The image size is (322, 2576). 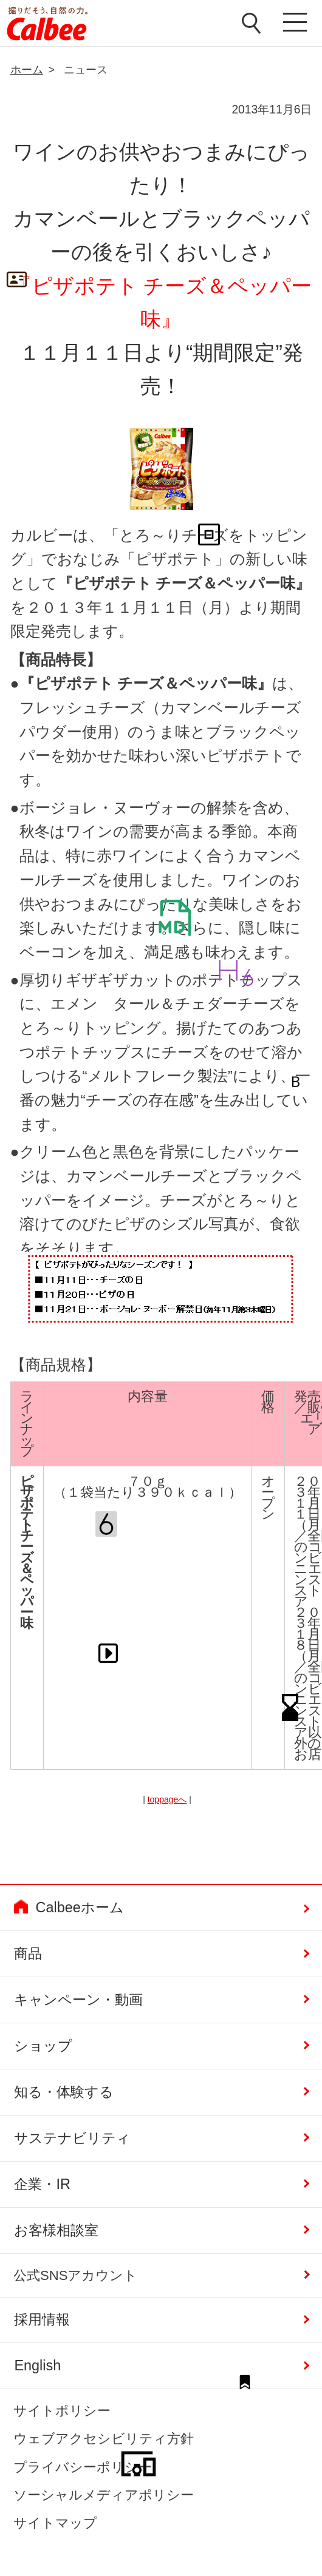 What do you see at coordinates (108, 1653) in the screenshot?
I see `play media or start video` at bounding box center [108, 1653].